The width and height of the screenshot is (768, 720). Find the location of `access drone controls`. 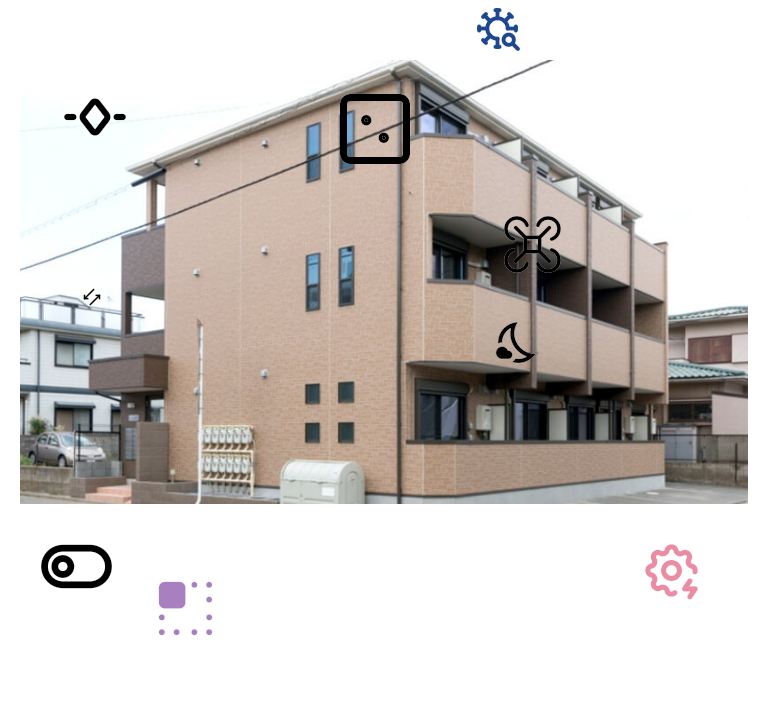

access drone controls is located at coordinates (532, 244).